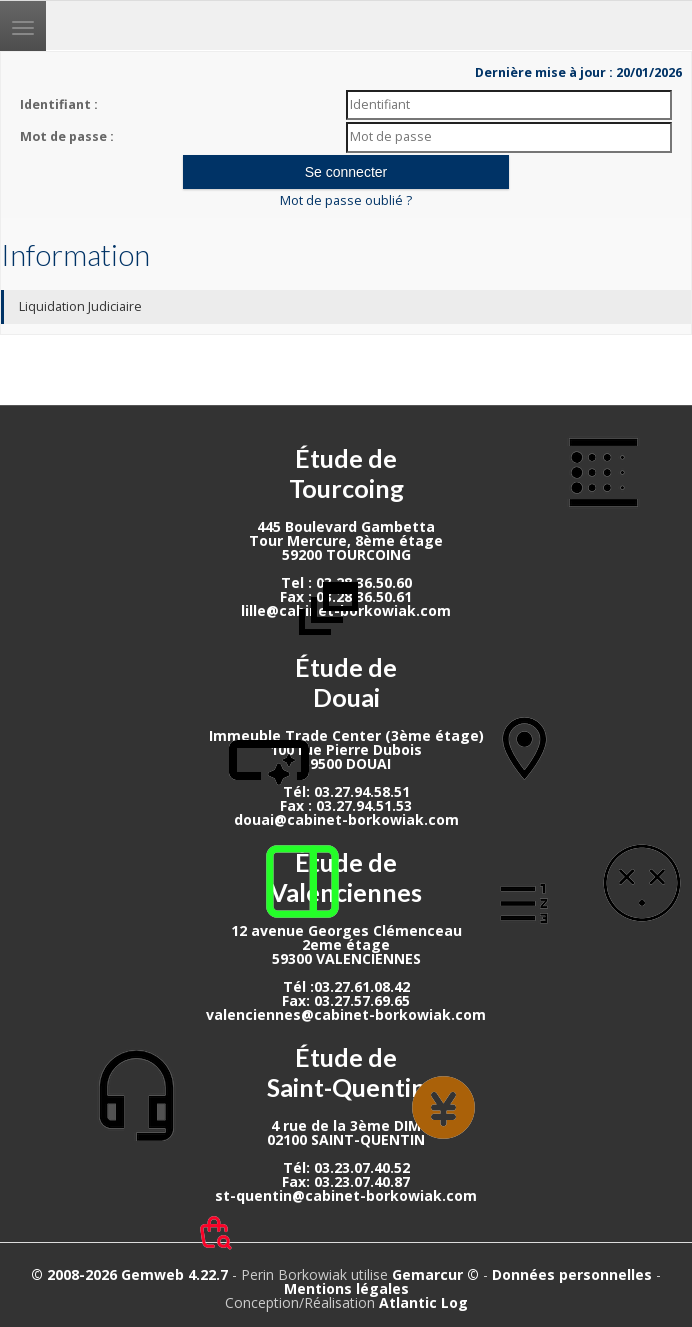  What do you see at coordinates (302, 881) in the screenshot?
I see `toggle right sidebar panel` at bounding box center [302, 881].